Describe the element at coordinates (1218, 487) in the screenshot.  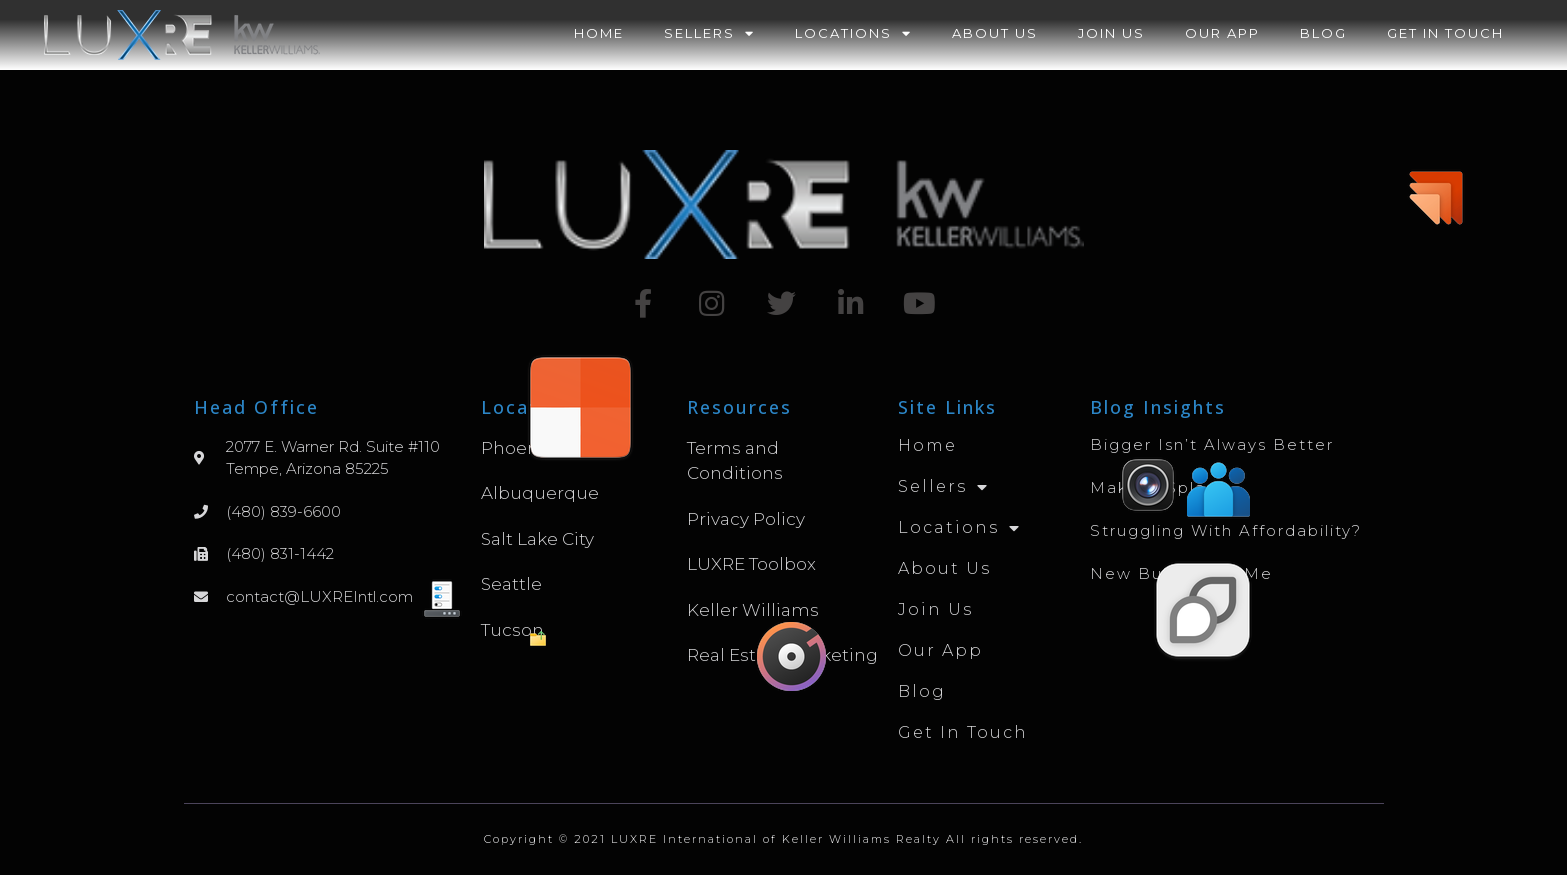
I see `open the people app to manage contacts` at that location.